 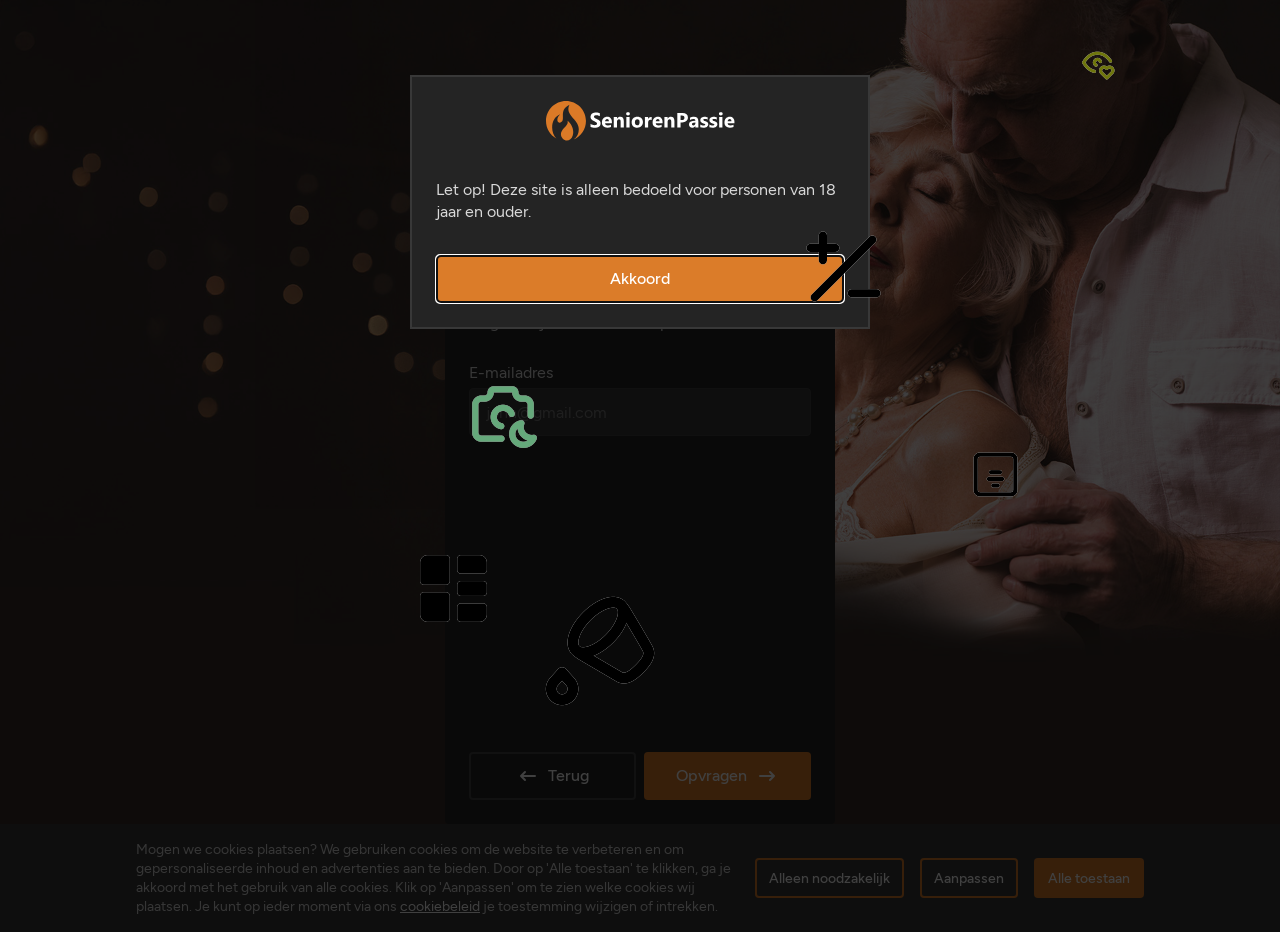 What do you see at coordinates (453, 588) in the screenshot?
I see `switch to split board layout view` at bounding box center [453, 588].